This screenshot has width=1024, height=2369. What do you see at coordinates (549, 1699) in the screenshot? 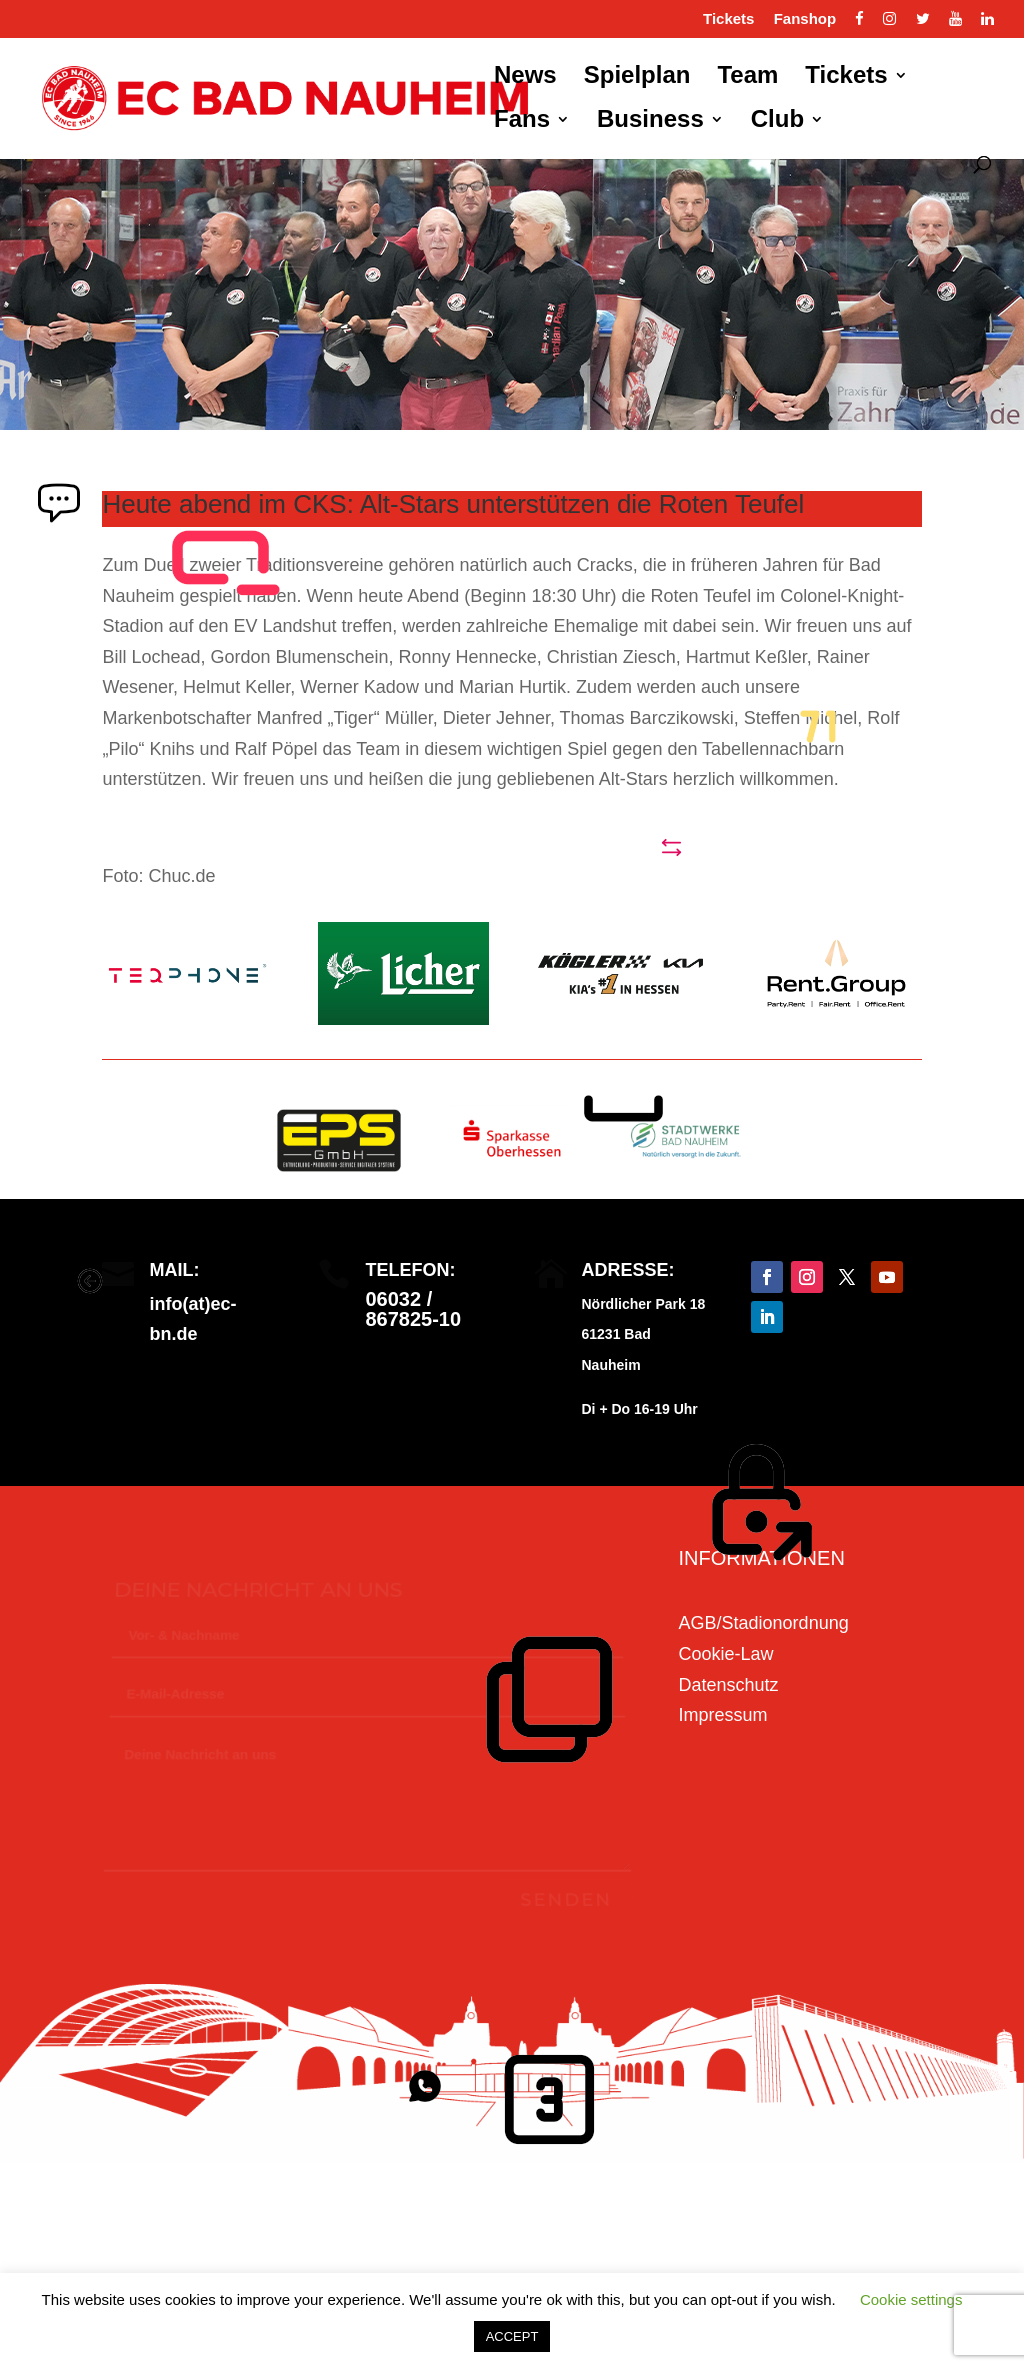
I see `view multiple items or layers` at bounding box center [549, 1699].